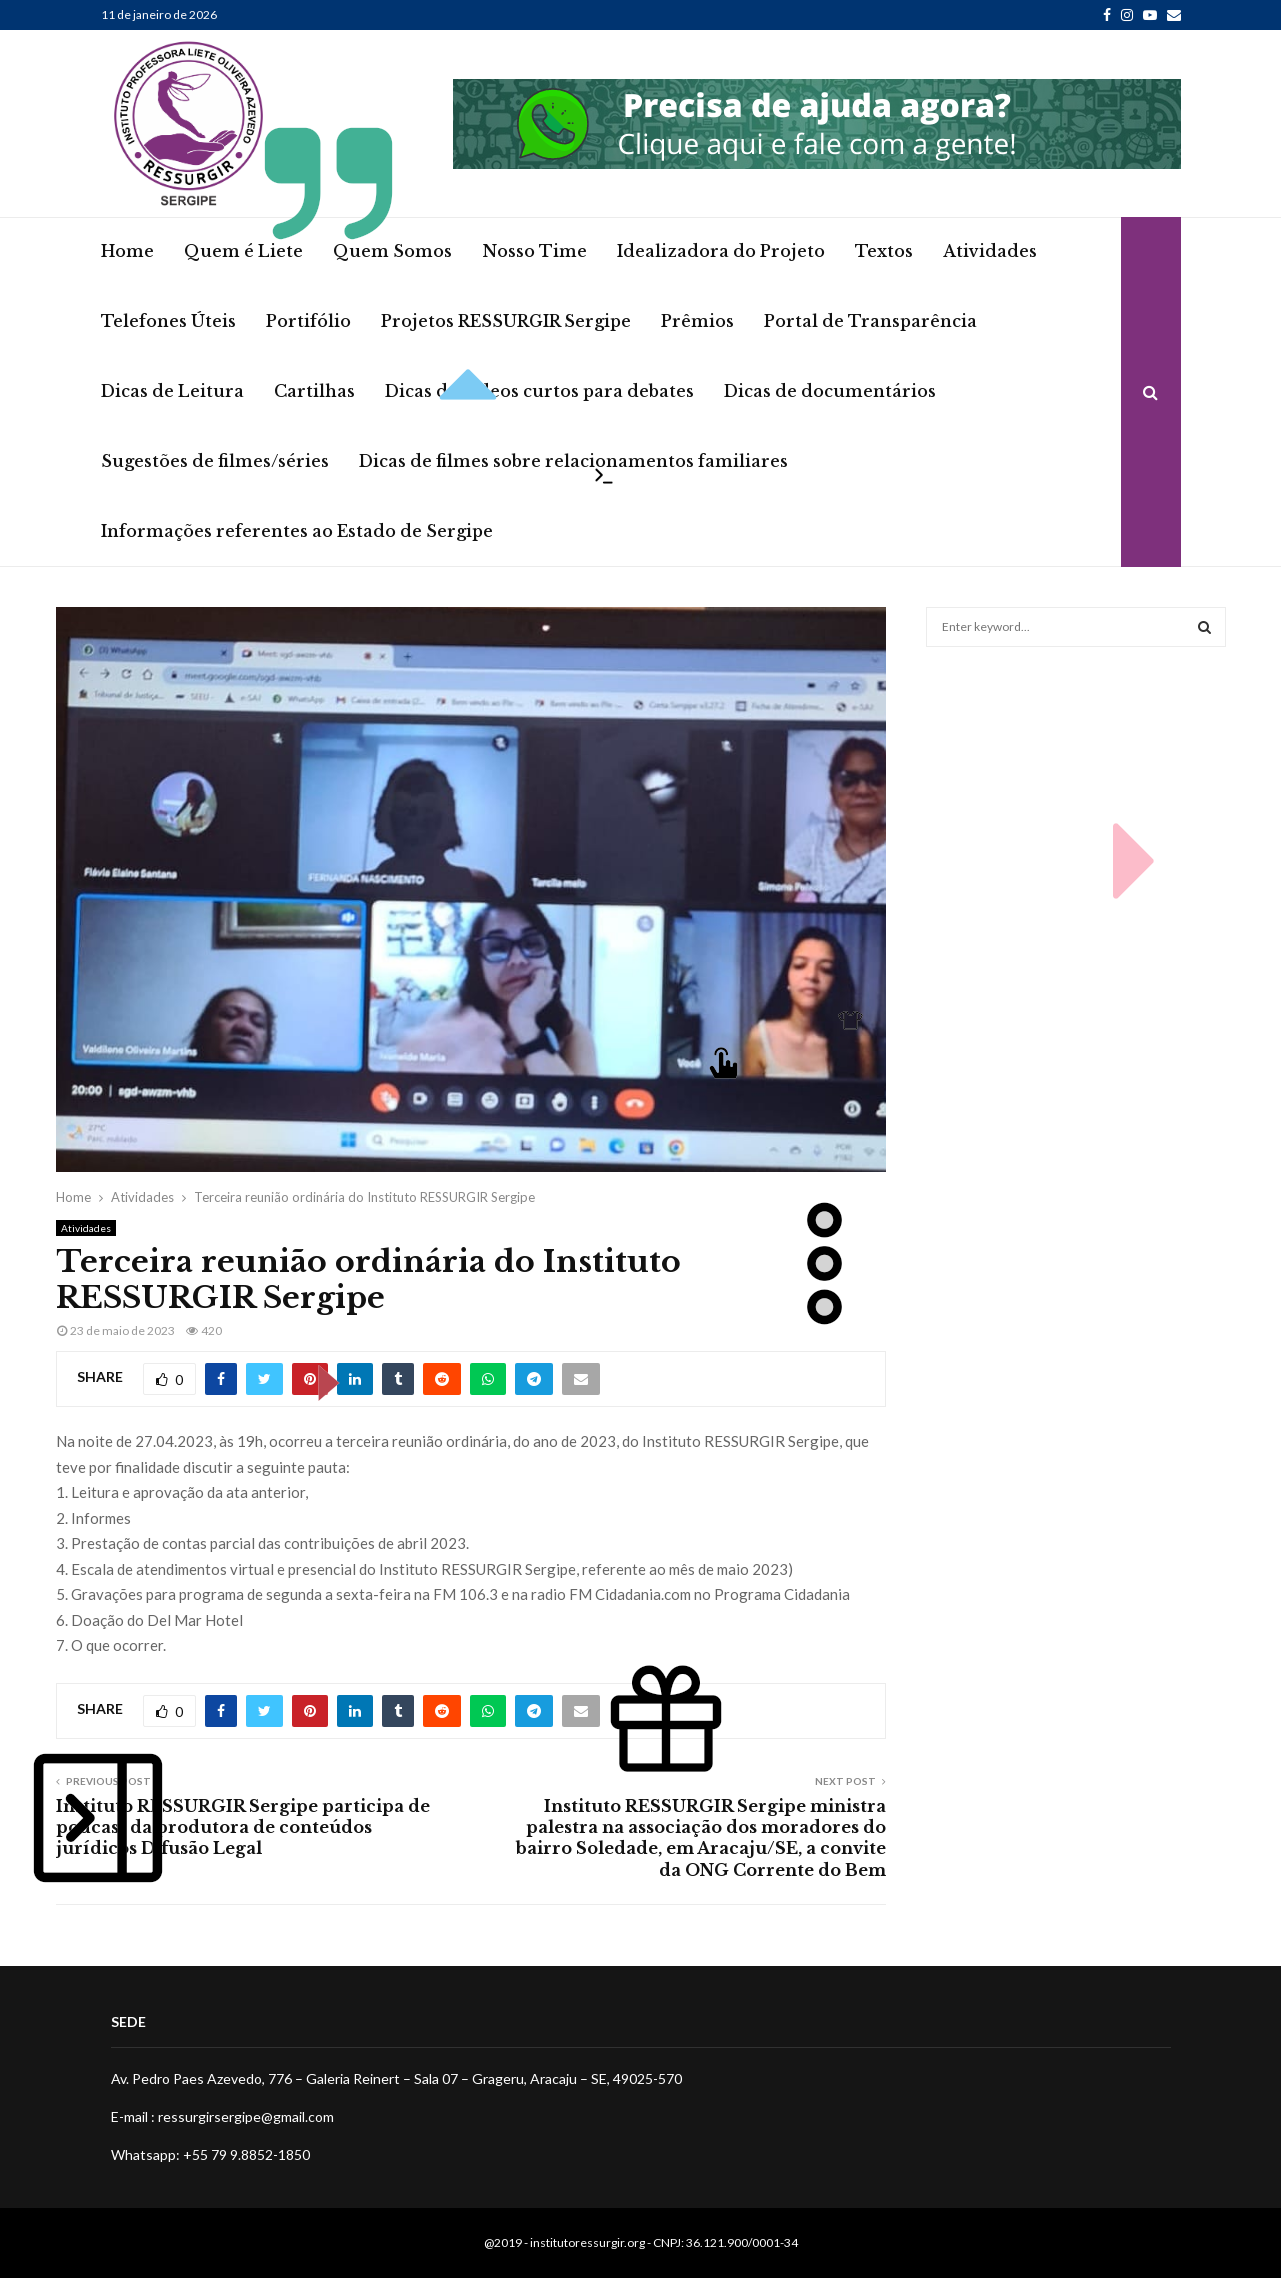  What do you see at coordinates (604, 475) in the screenshot?
I see `open terminal or command line interface` at bounding box center [604, 475].